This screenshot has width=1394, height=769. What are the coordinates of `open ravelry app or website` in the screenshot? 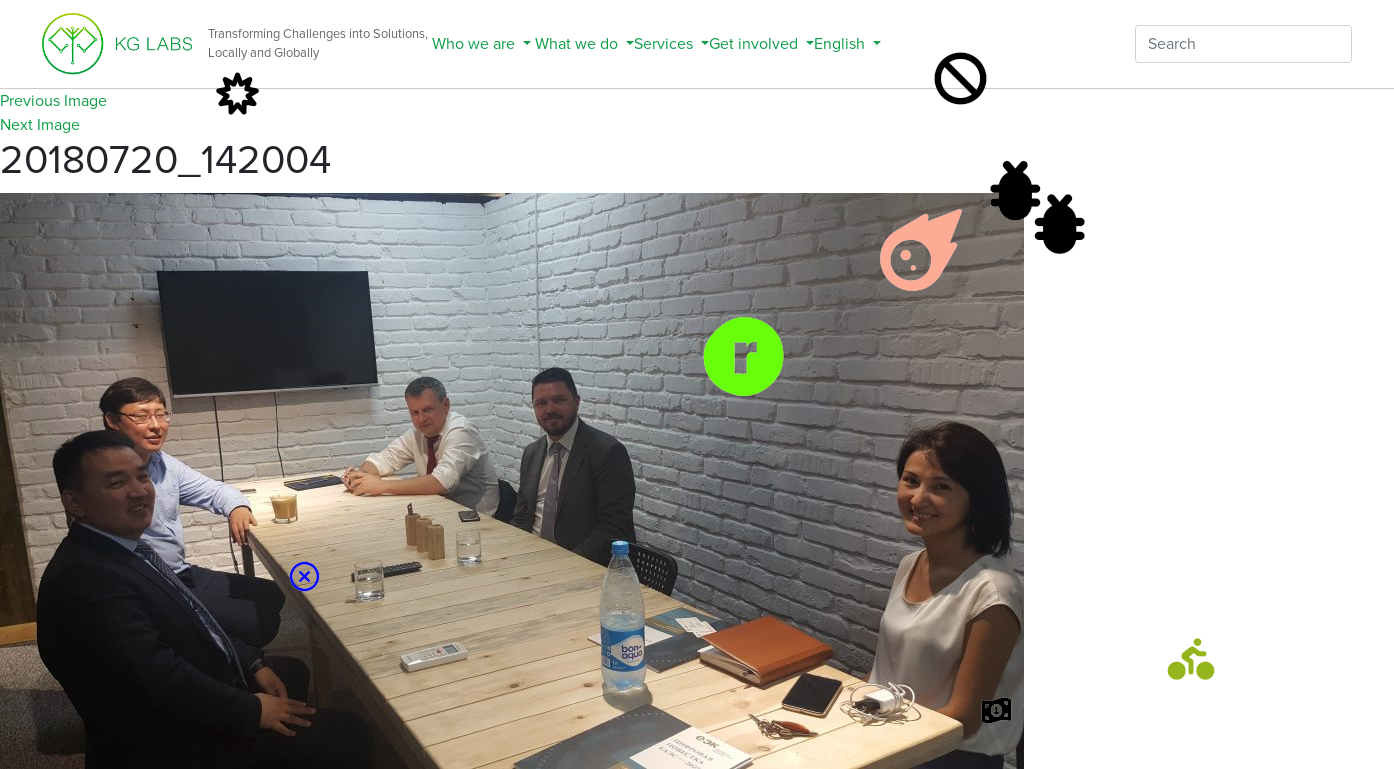 It's located at (743, 356).